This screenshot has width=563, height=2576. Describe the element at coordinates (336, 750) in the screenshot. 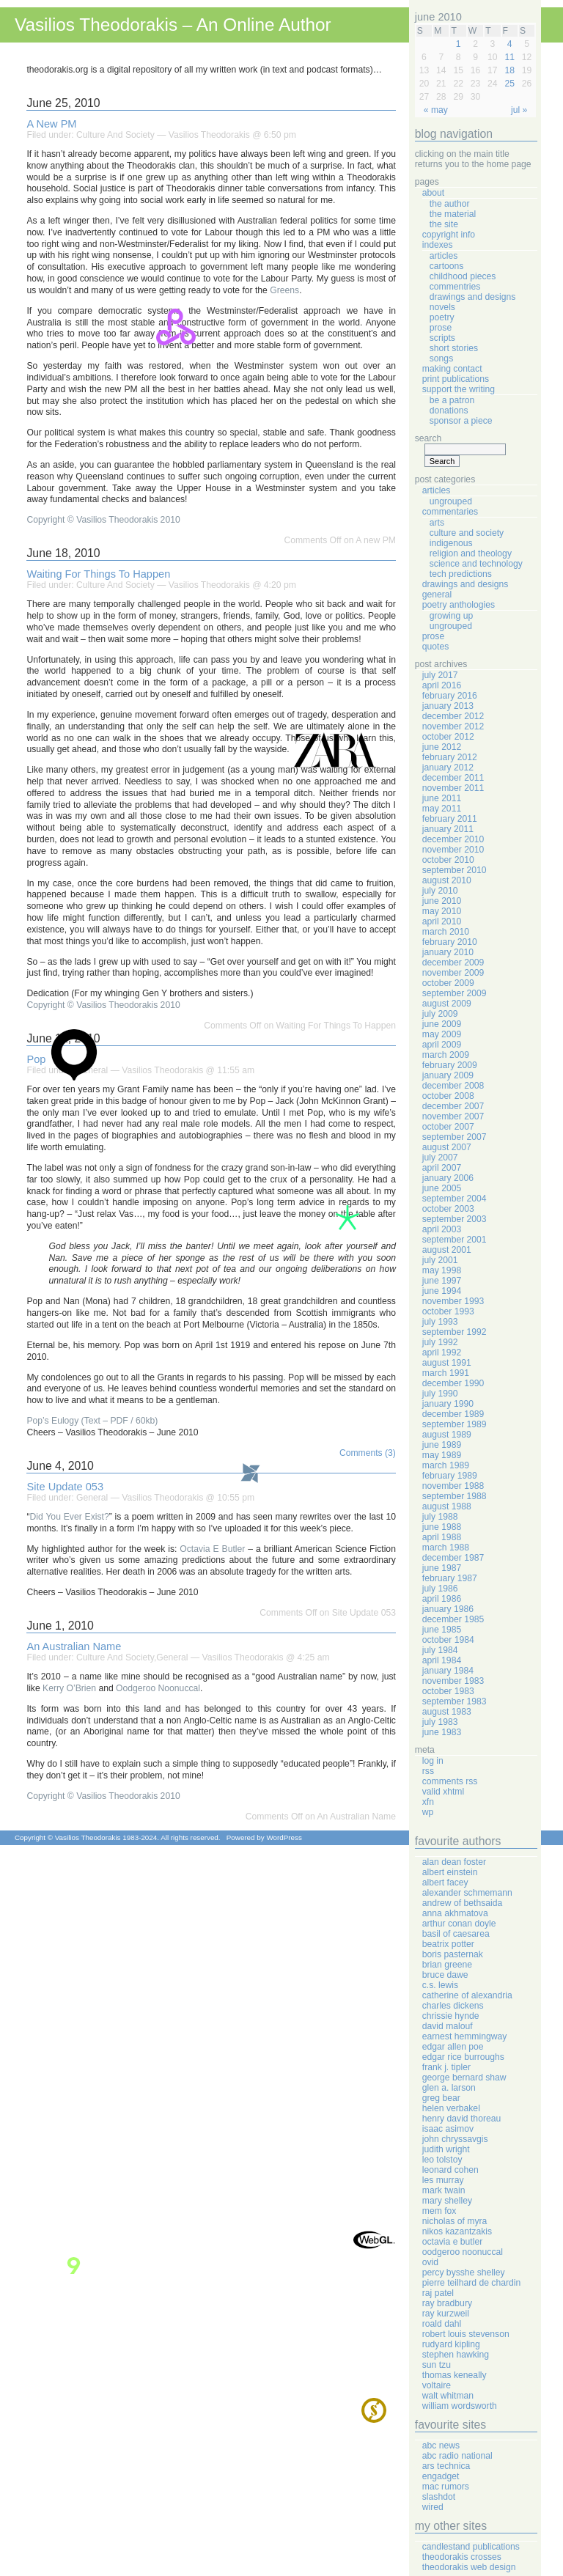

I see `visit the Zara website or app` at that location.